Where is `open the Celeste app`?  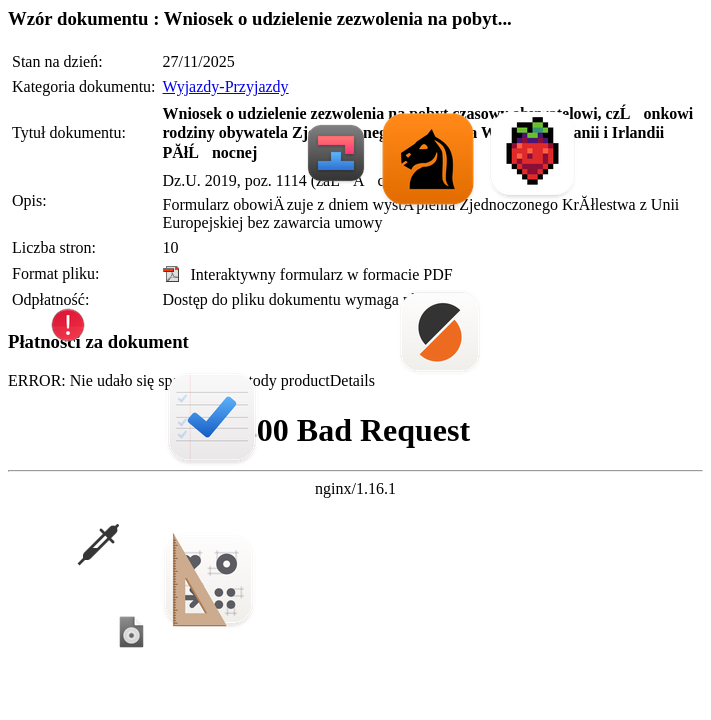
open the Celeste app is located at coordinates (532, 153).